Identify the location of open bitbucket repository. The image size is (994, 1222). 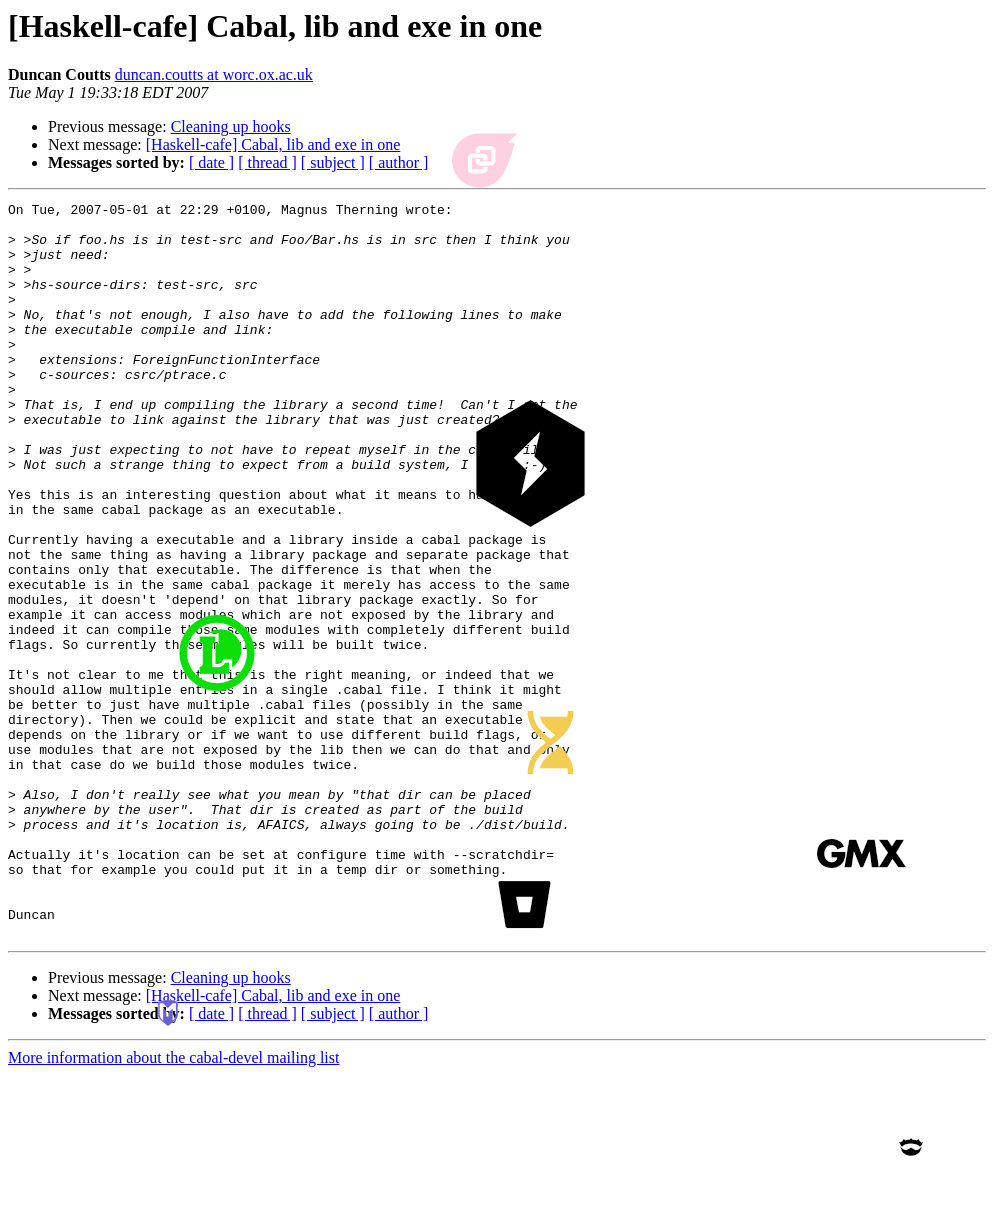
(524, 904).